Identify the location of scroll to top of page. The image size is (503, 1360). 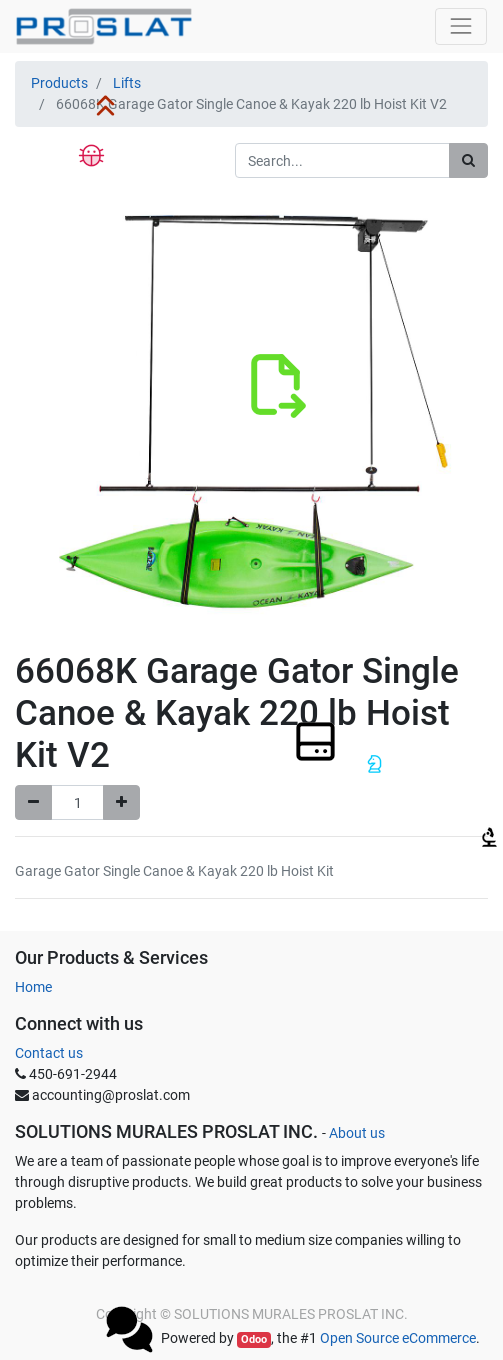
(105, 105).